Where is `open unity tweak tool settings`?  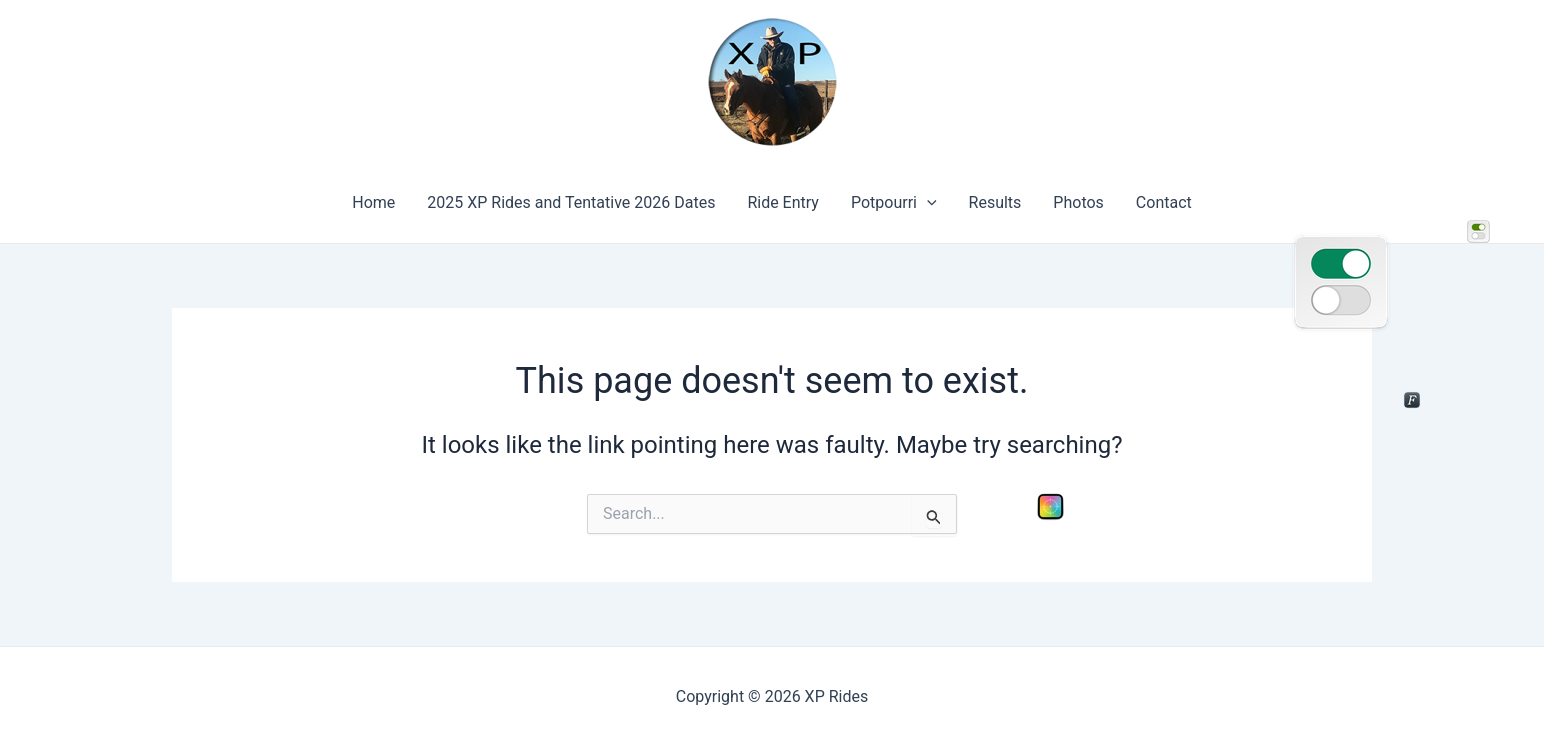
open unity tweak tool settings is located at coordinates (1478, 231).